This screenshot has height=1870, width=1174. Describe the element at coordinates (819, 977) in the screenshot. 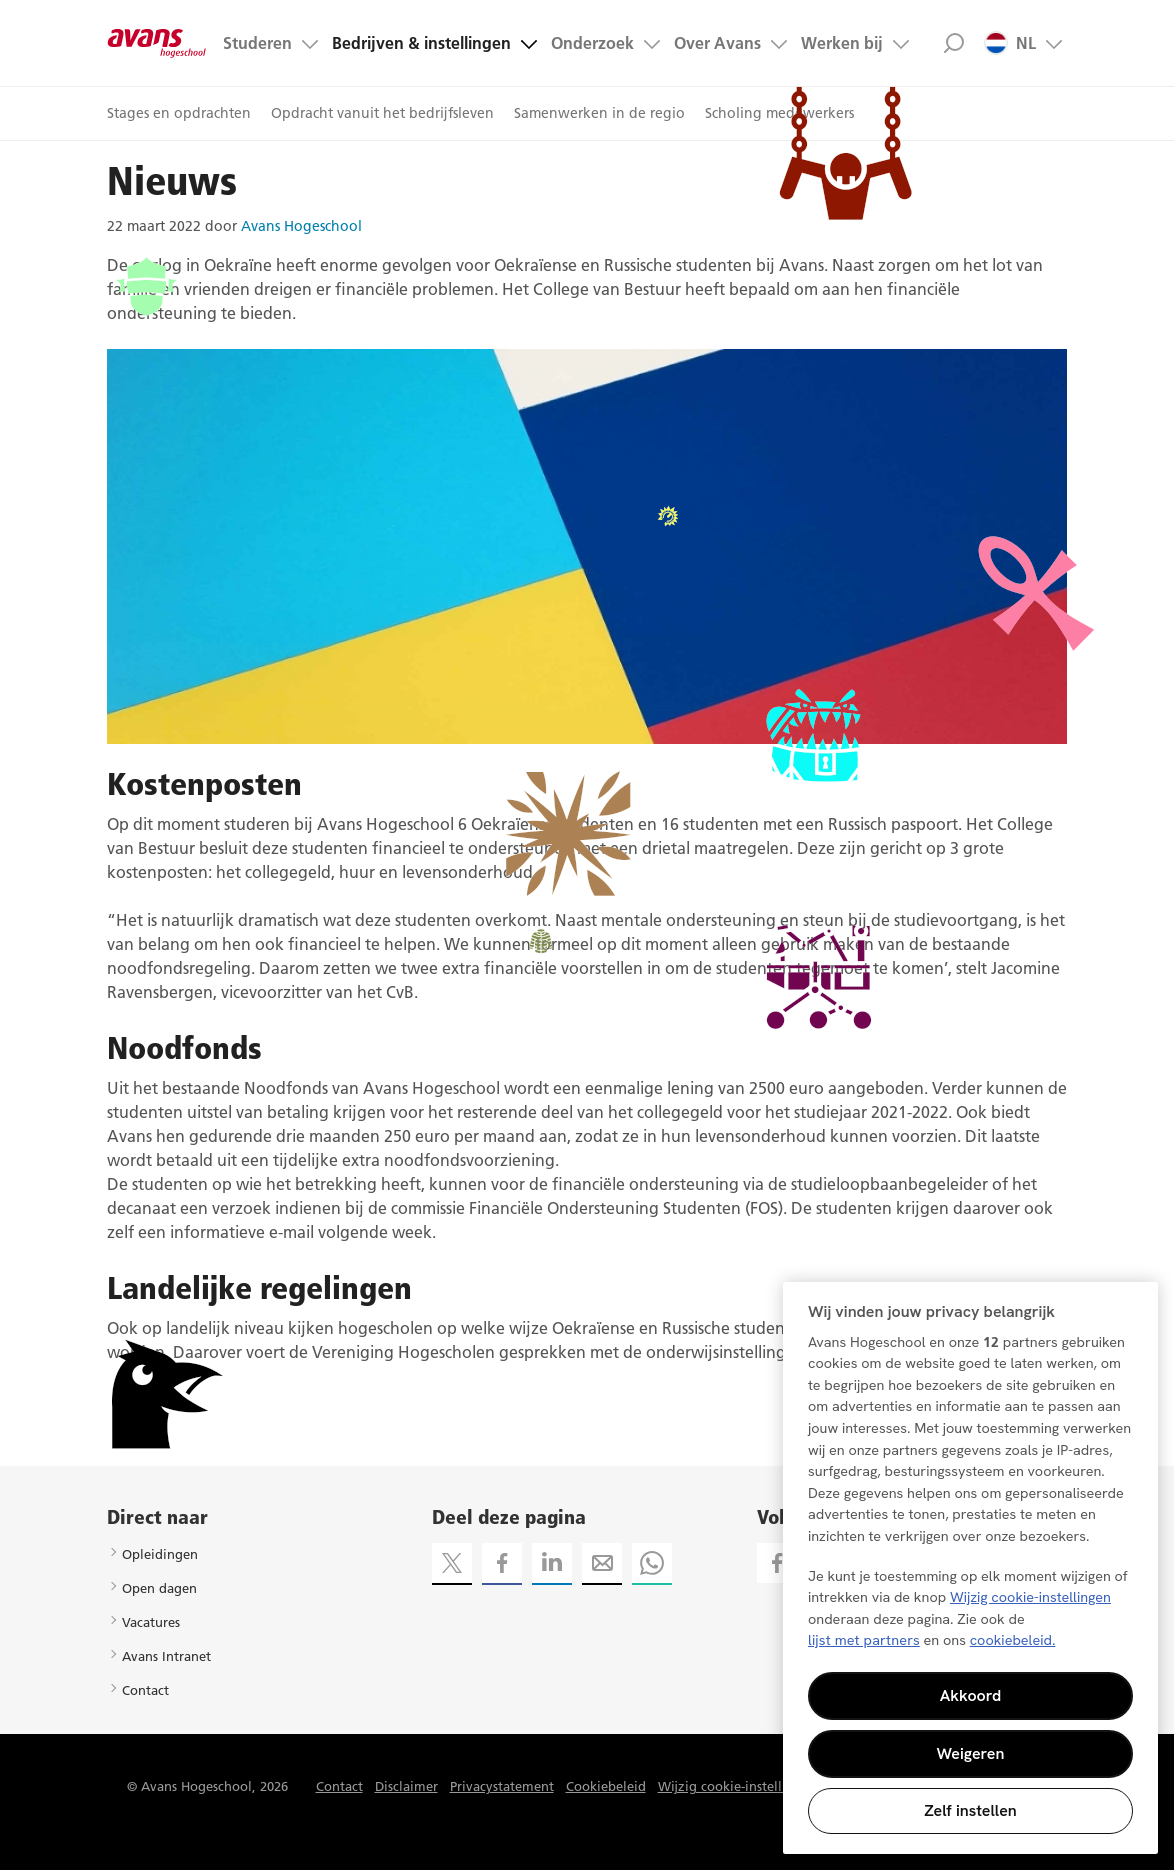

I see `view mars rover mission details` at that location.